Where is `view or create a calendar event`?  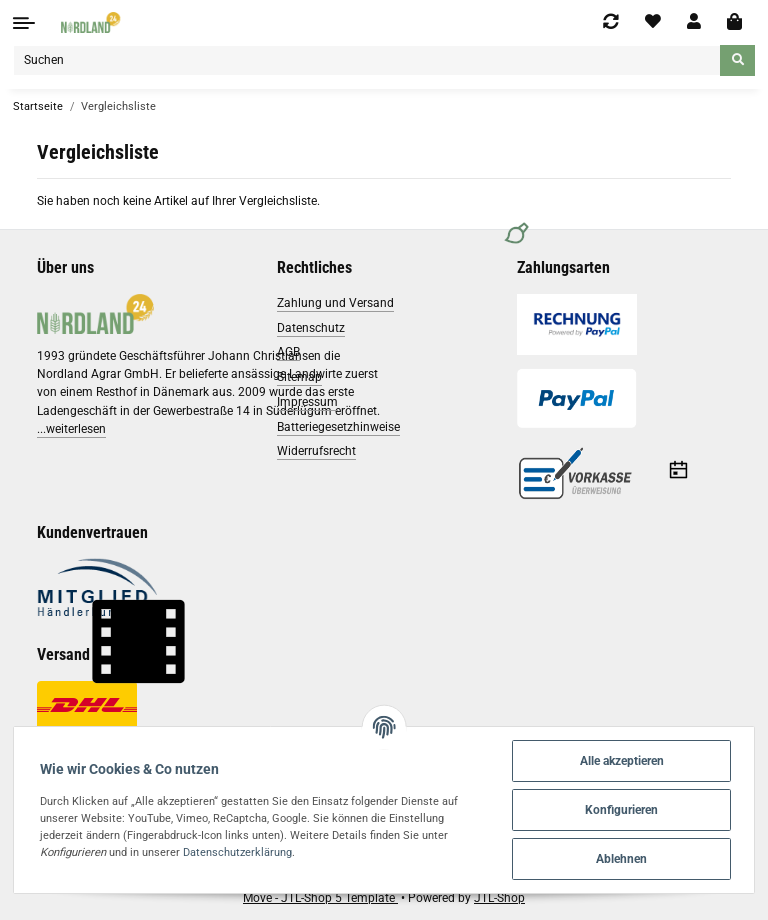
view or create a calendar event is located at coordinates (678, 470).